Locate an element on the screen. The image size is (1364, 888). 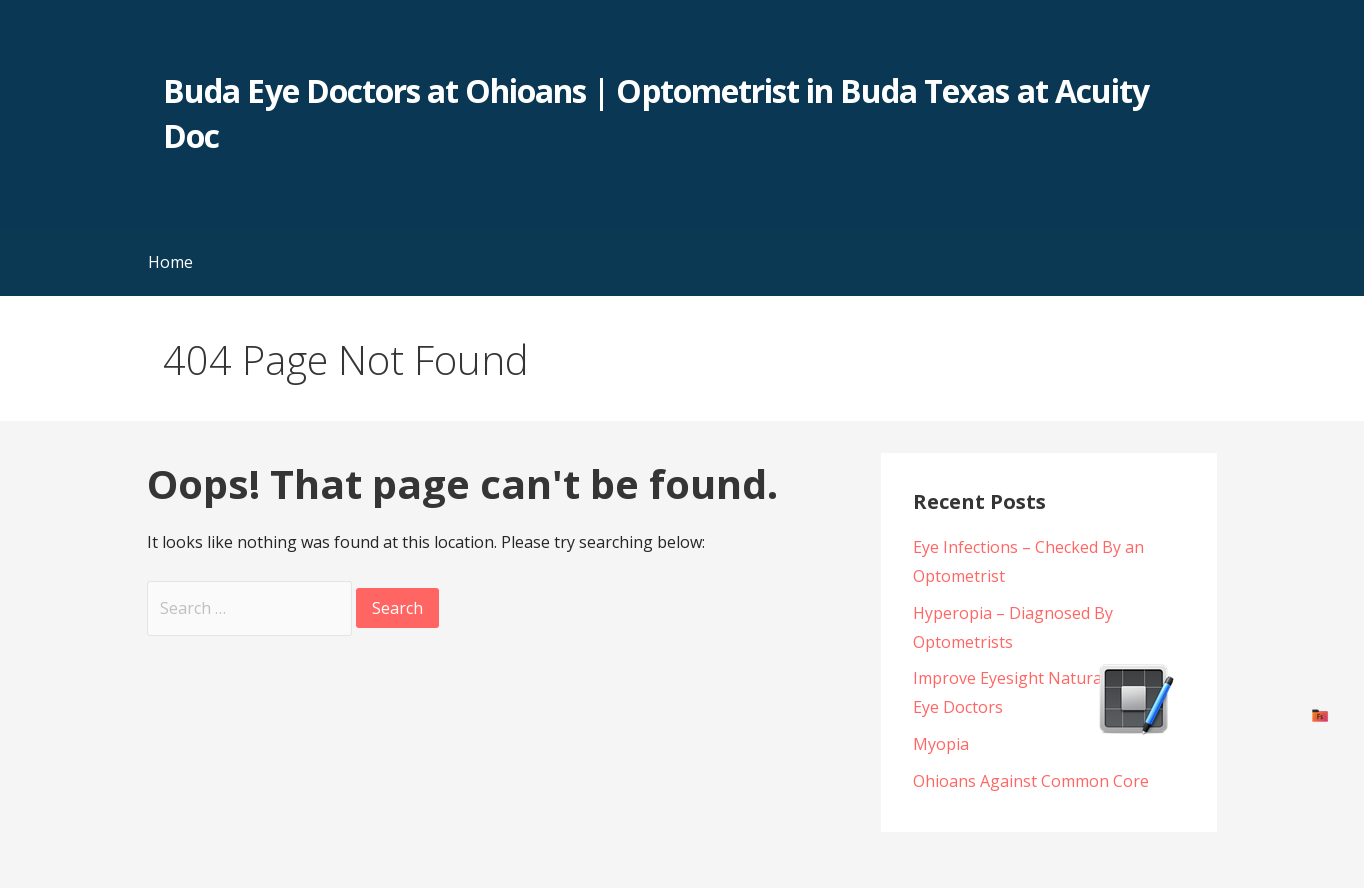
edit or customize assistive control panels is located at coordinates (1136, 697).